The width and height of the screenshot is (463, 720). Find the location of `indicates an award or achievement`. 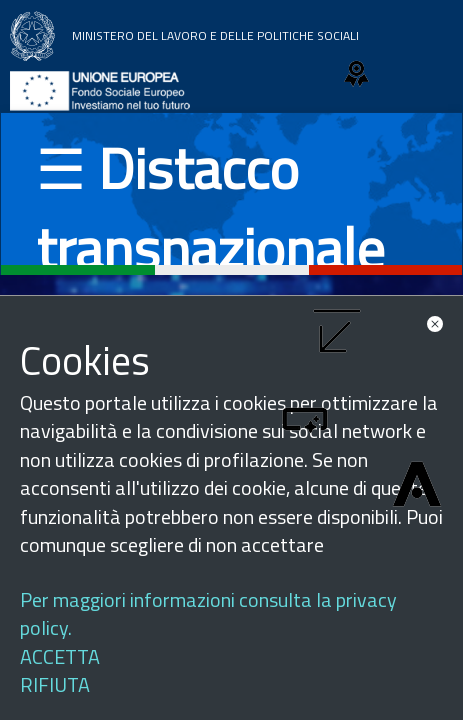

indicates an award or achievement is located at coordinates (356, 73).